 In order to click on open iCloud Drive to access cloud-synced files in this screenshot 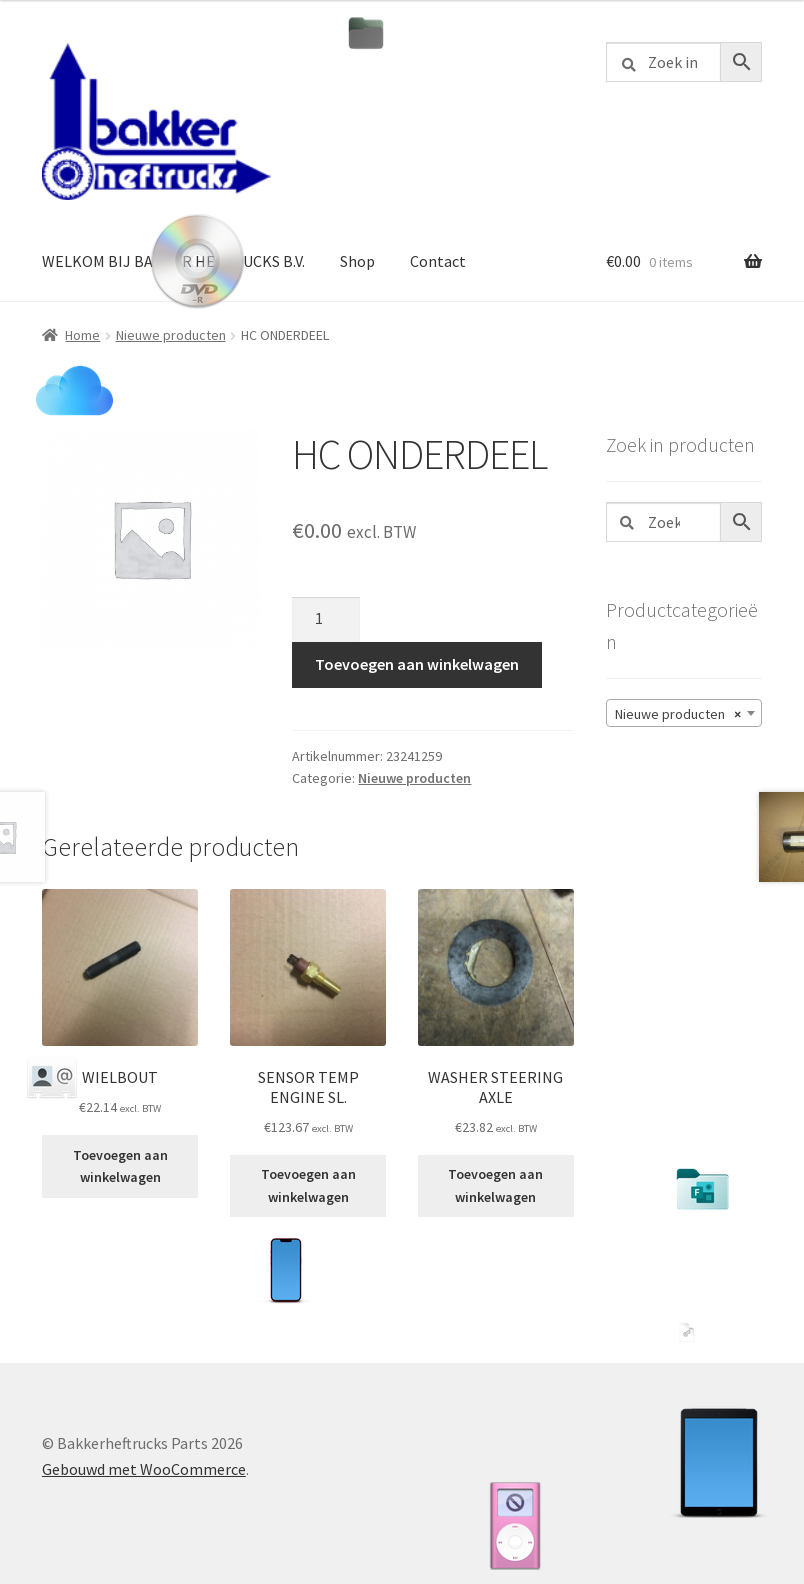, I will do `click(74, 390)`.